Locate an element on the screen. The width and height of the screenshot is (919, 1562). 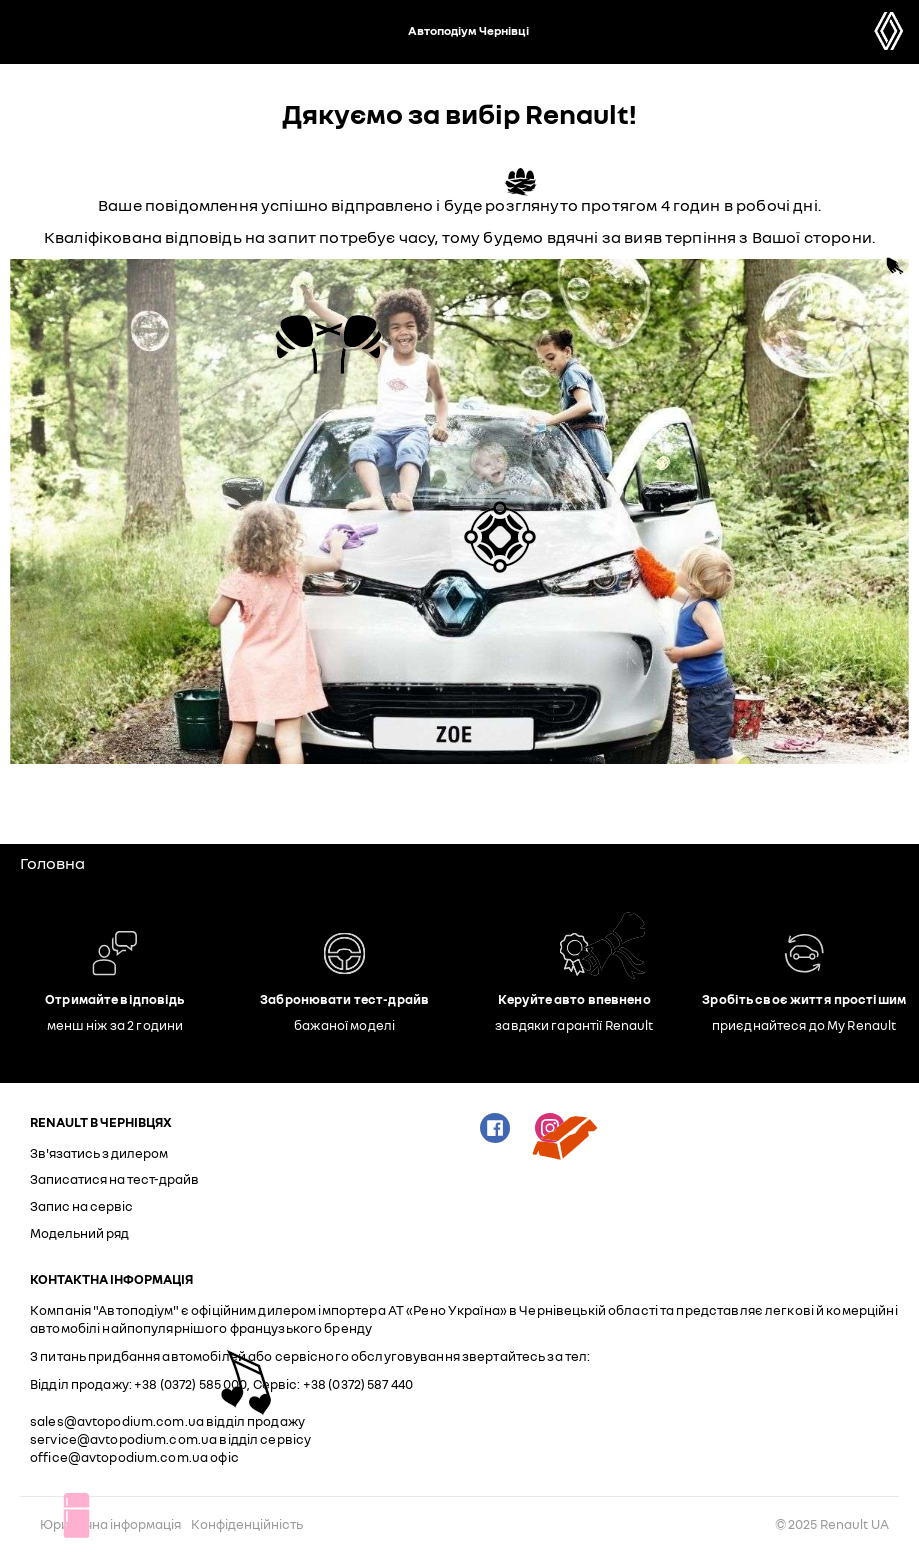
represents space debris or asteroid in a game interface is located at coordinates (663, 463).